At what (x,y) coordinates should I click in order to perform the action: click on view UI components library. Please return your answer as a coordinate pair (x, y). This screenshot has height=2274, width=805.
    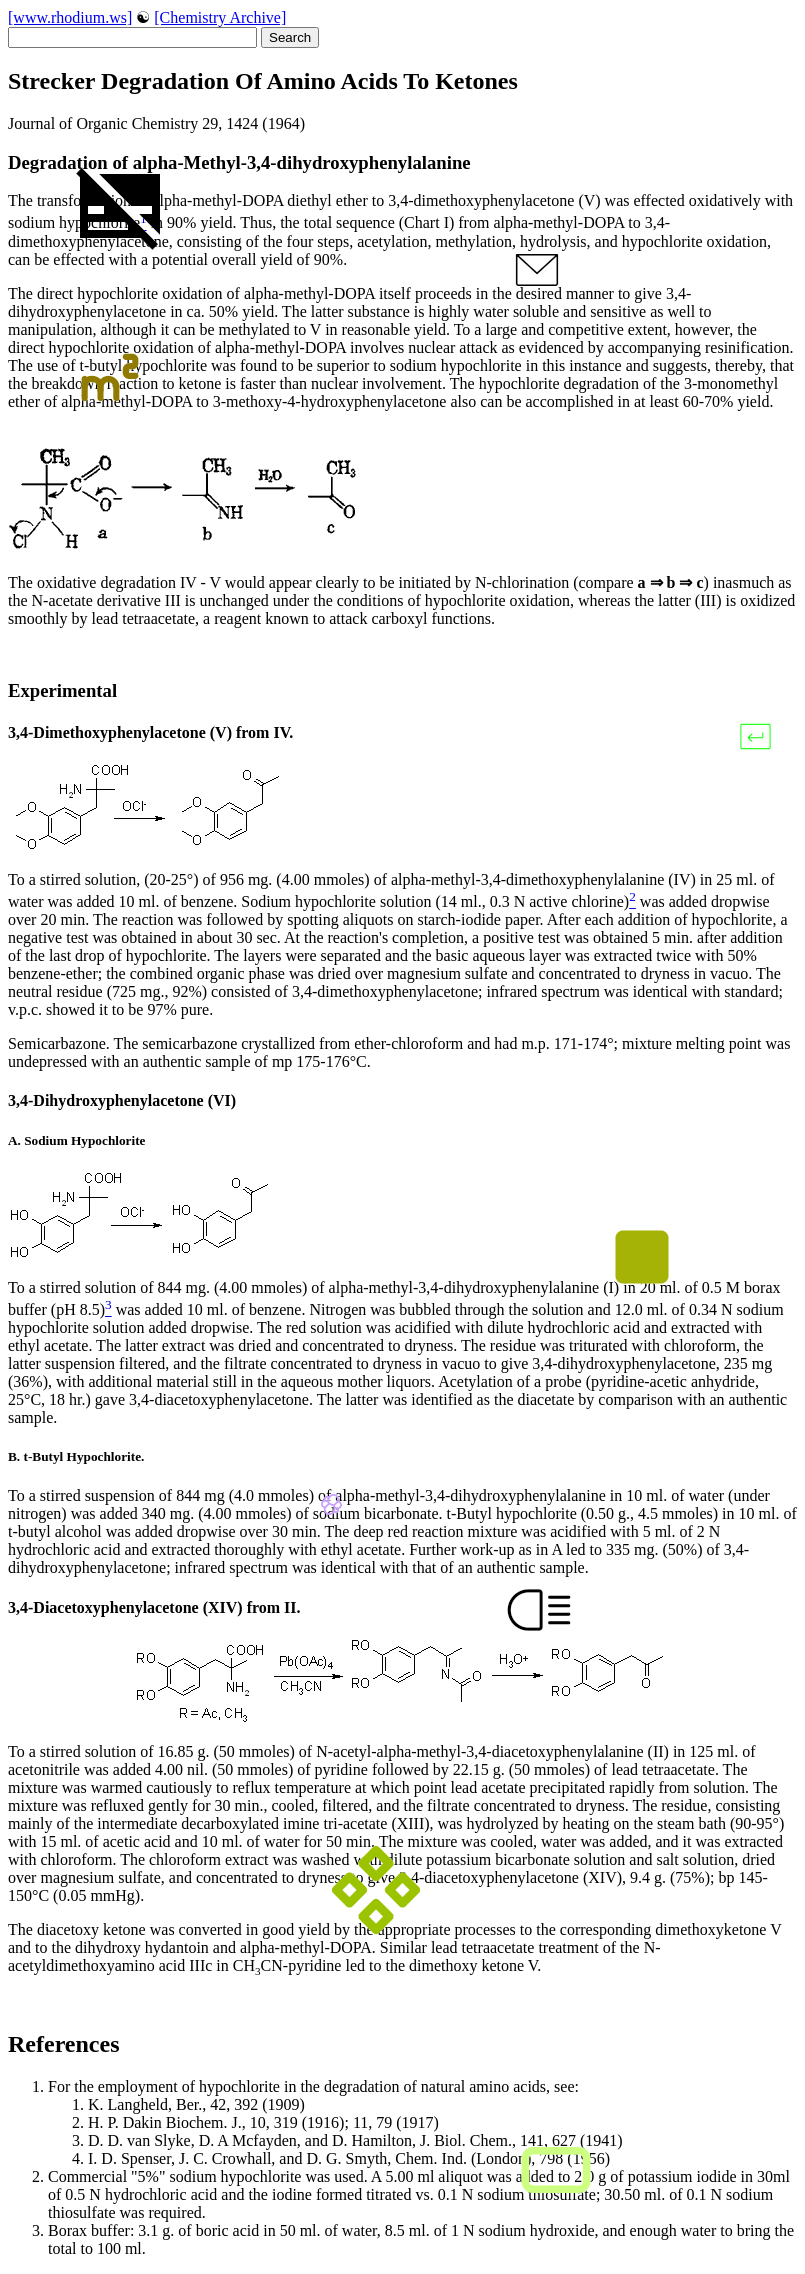
    Looking at the image, I should click on (376, 1890).